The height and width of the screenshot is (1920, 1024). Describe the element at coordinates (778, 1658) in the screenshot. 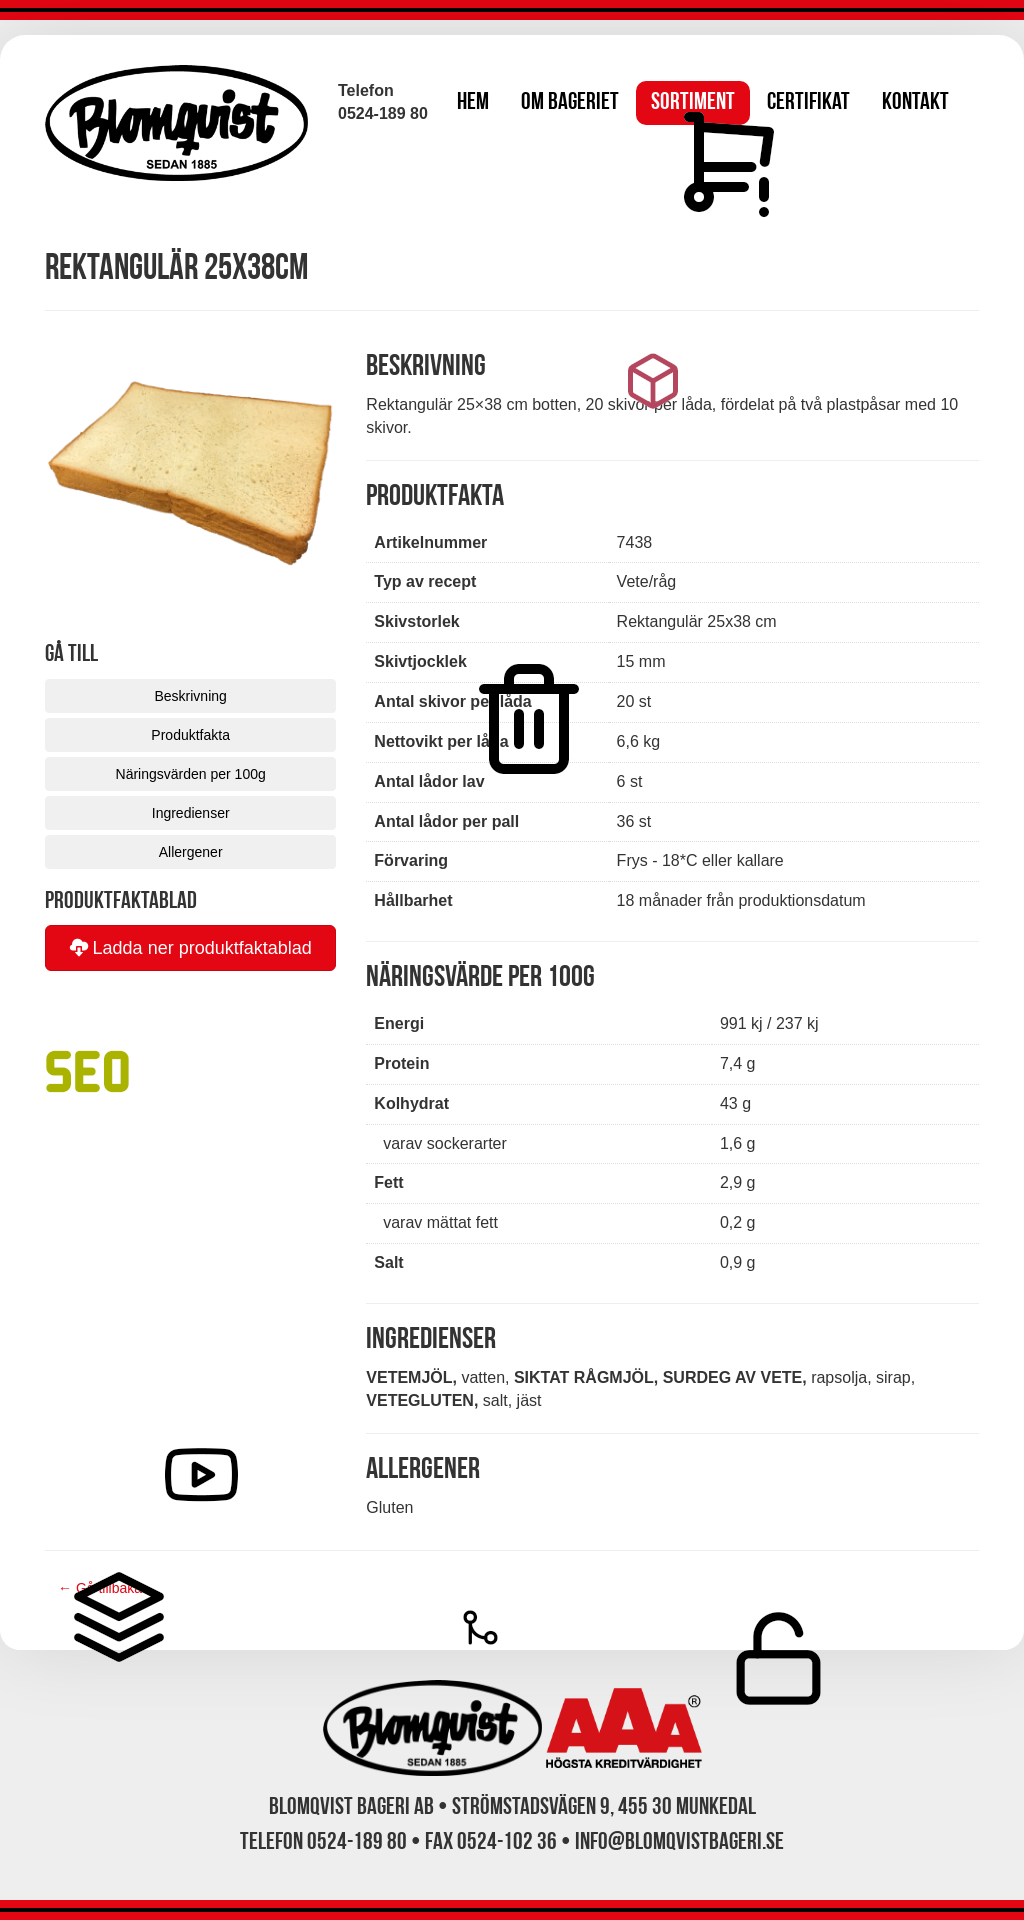

I see `unlock a secured item or feature` at that location.